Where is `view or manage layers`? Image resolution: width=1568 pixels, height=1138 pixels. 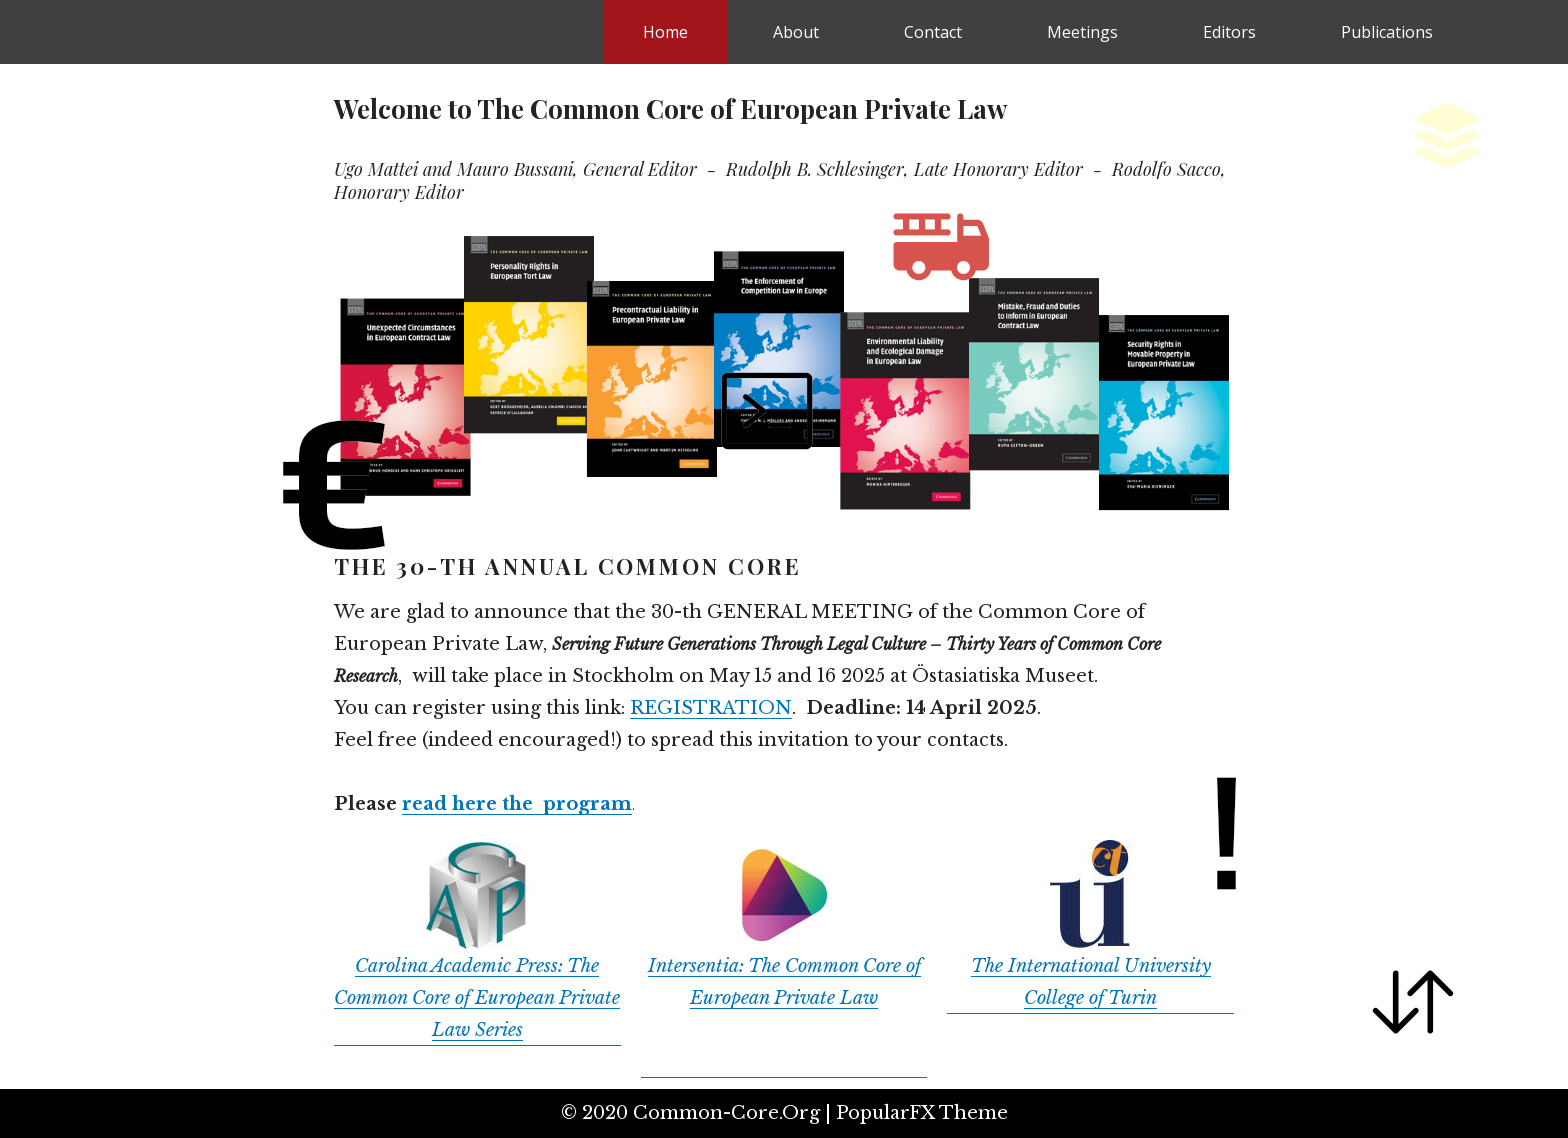 view or manage layers is located at coordinates (1447, 135).